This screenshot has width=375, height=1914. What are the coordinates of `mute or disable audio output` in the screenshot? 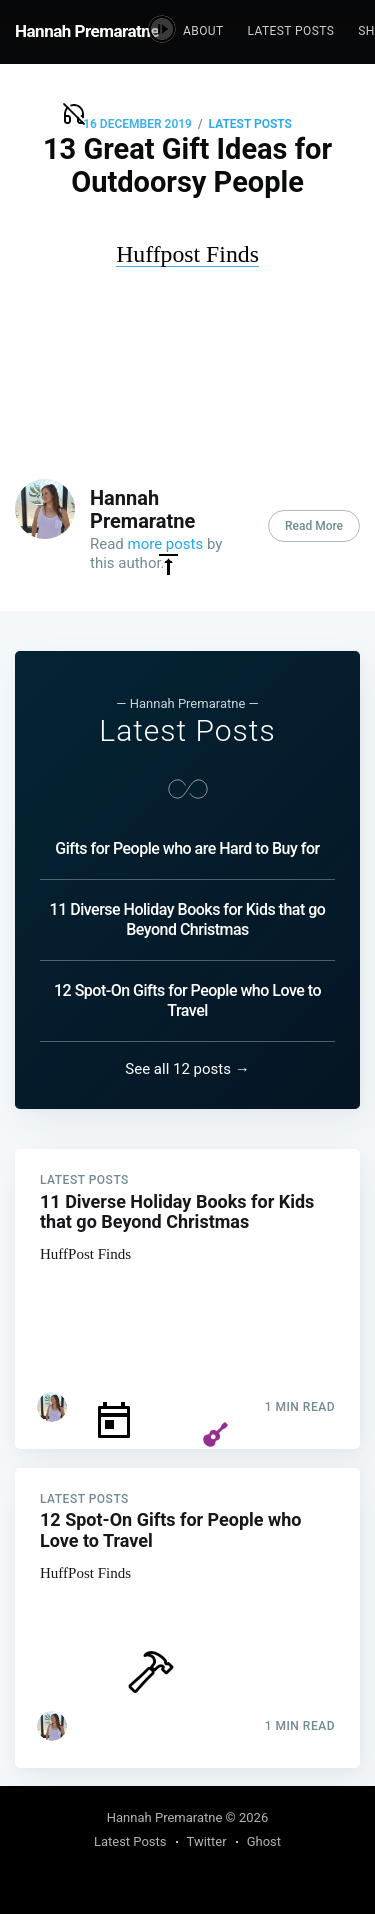 It's located at (74, 114).